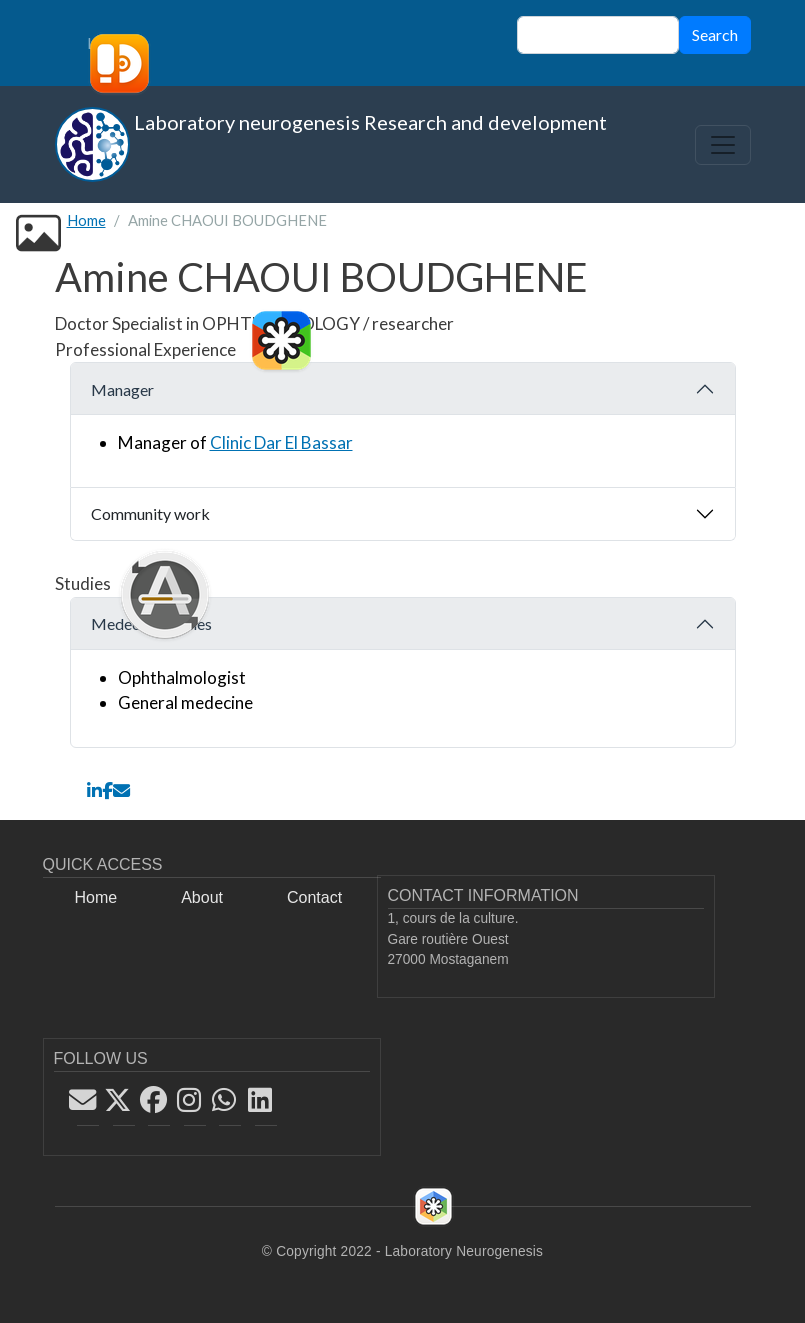  What do you see at coordinates (433, 1206) in the screenshot?
I see `open boxy svg vector graphics editor` at bounding box center [433, 1206].